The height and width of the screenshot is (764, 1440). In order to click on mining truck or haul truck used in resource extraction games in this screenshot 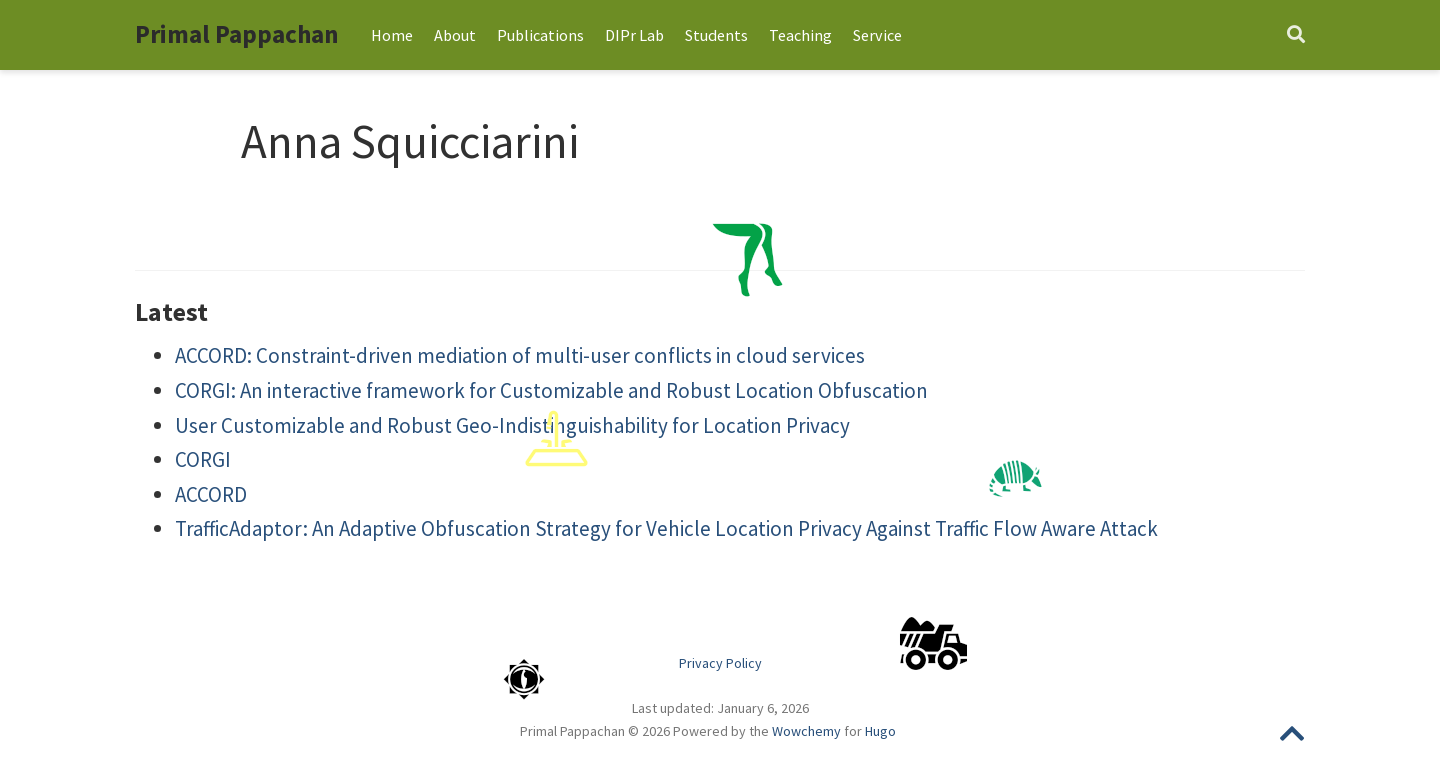, I will do `click(933, 643)`.